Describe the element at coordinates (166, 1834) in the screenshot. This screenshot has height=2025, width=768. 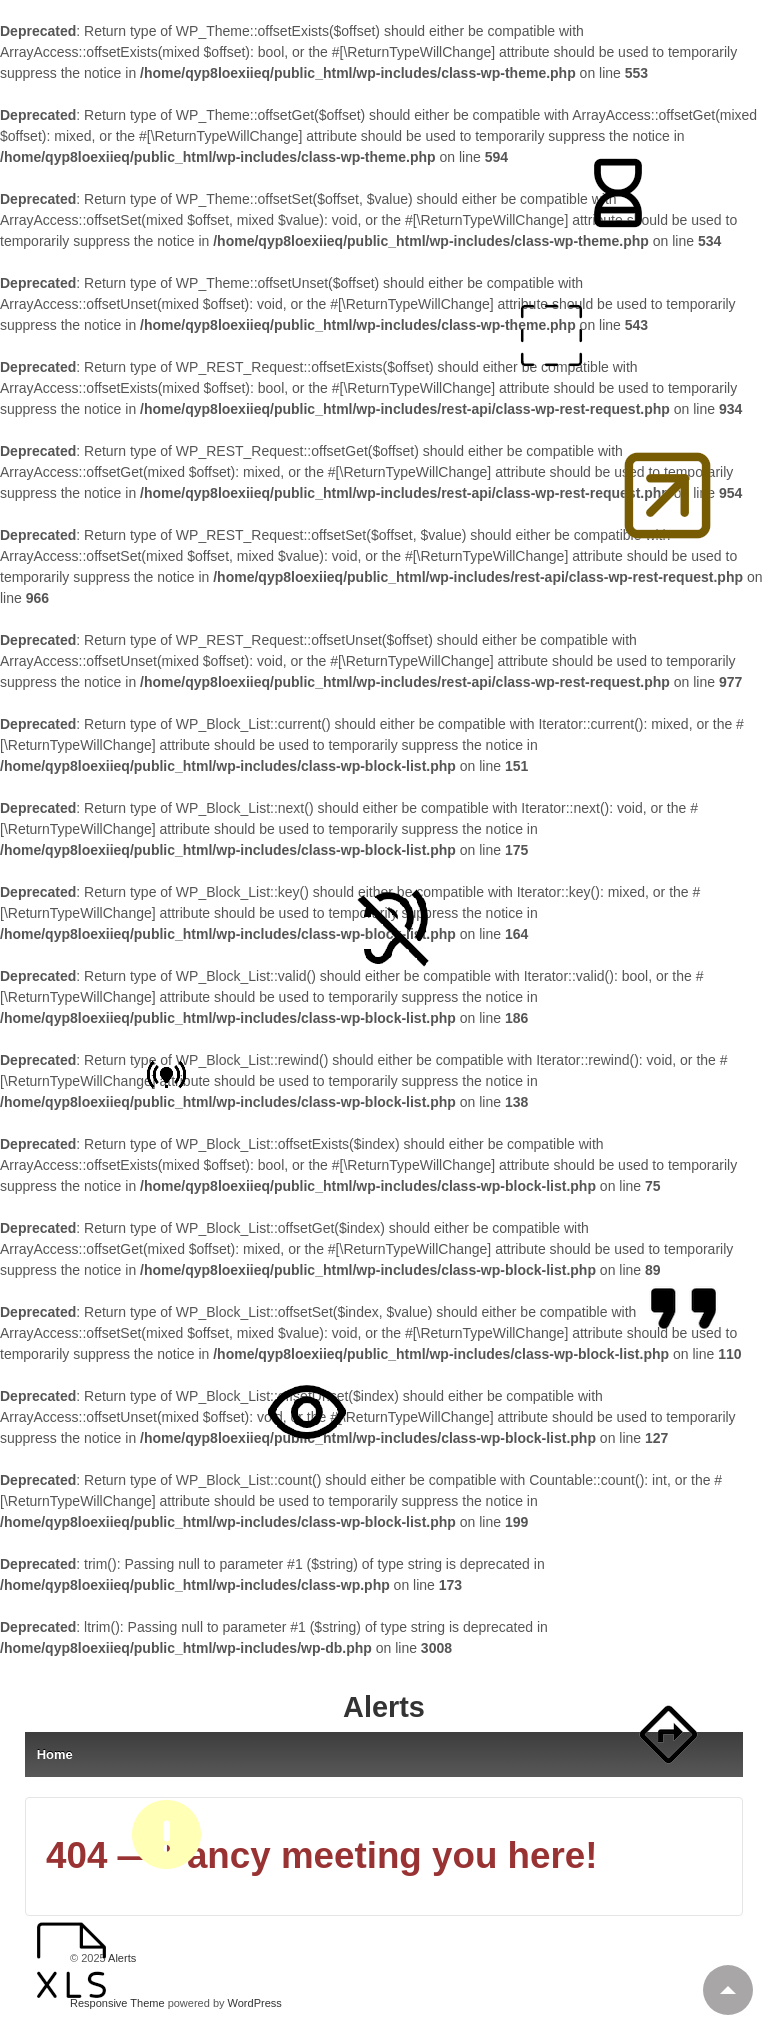
I see `indicates a warning or alert requiring attention` at that location.